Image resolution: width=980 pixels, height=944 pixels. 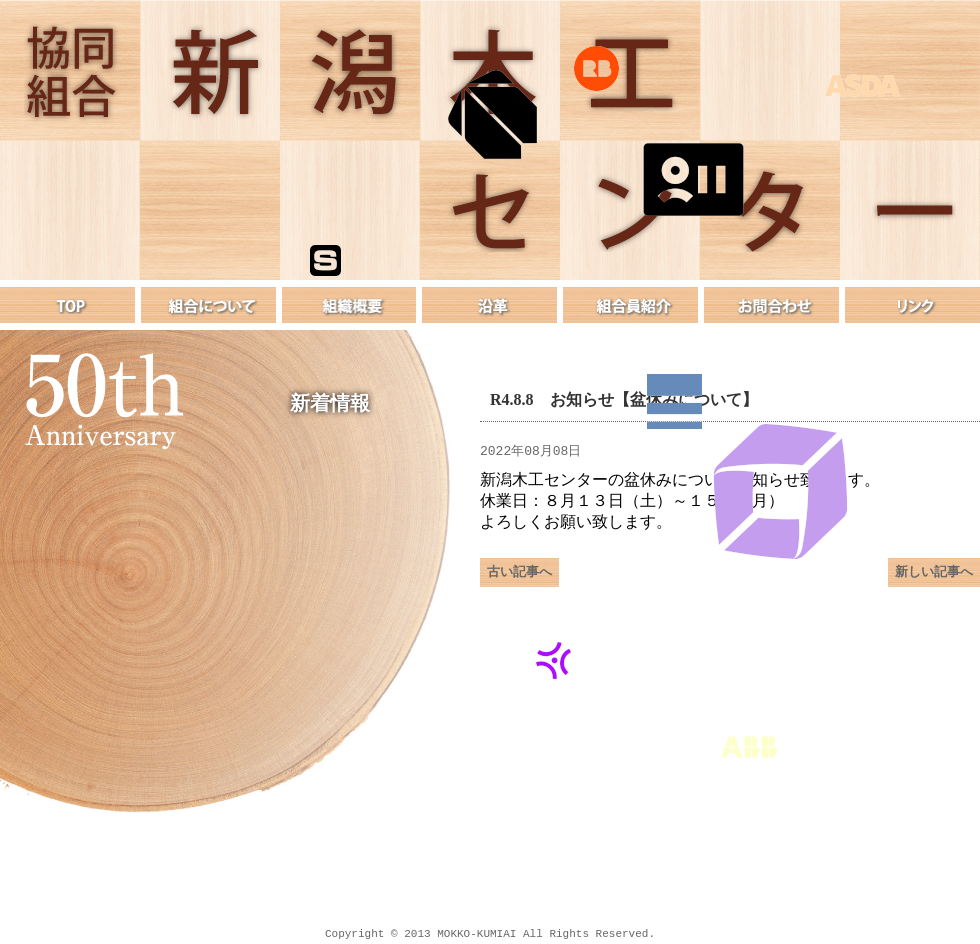 I want to click on dart programming language logo, so click(x=492, y=114).